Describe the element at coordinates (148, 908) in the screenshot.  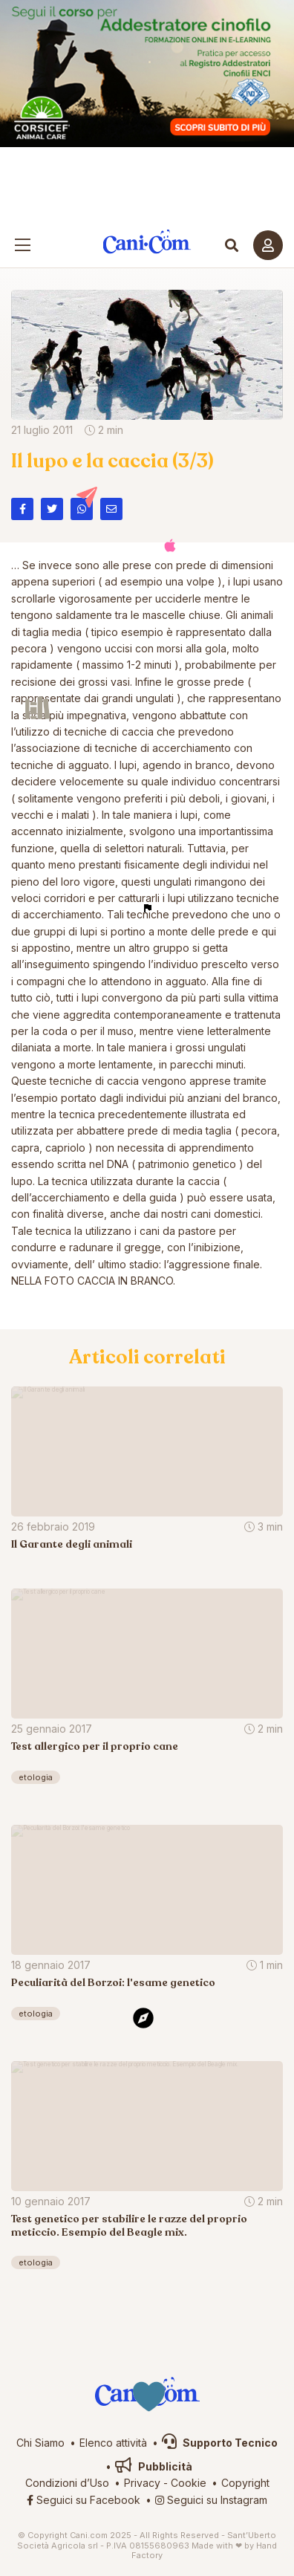
I see `flag or mark an item for follow-up` at that location.